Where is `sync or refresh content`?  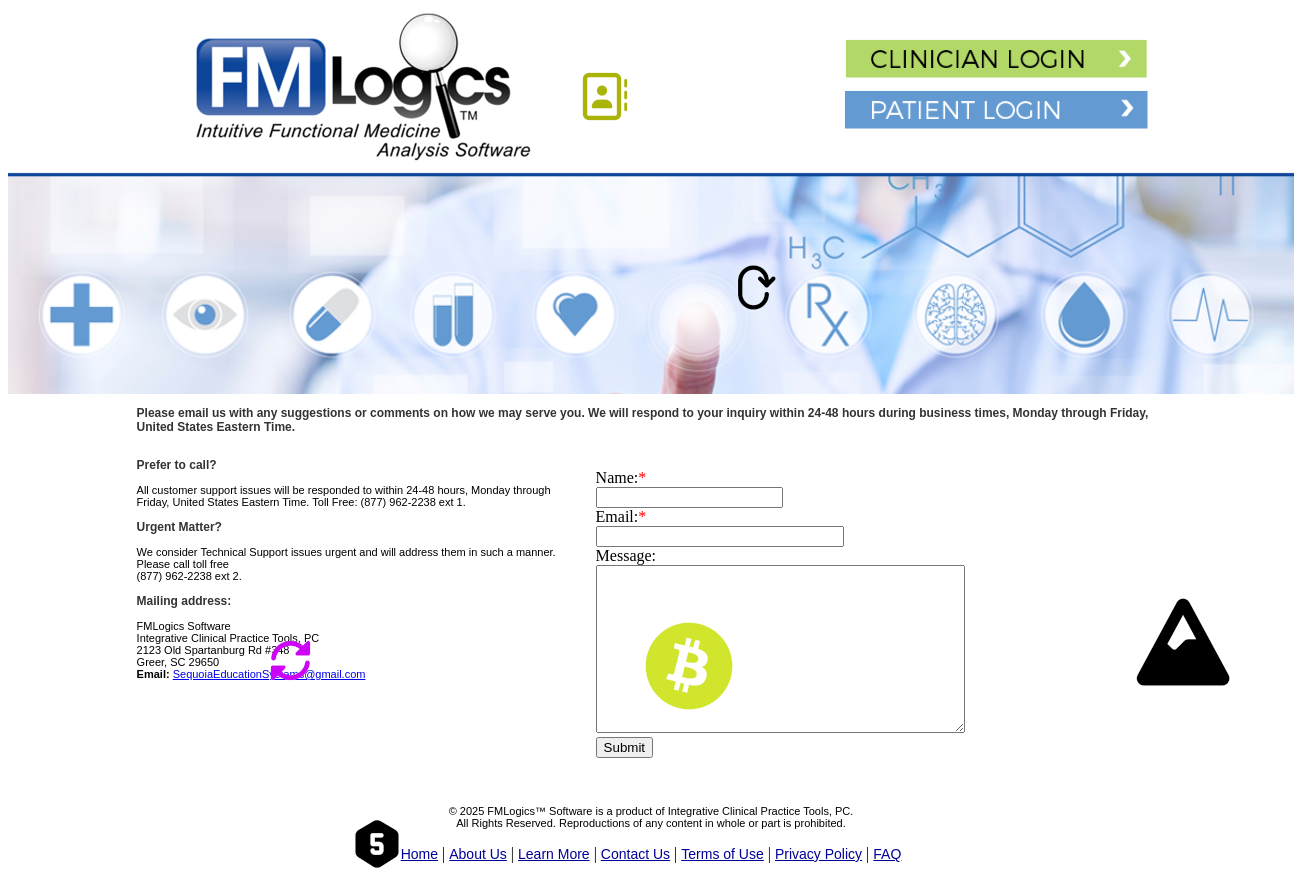
sync or refresh content is located at coordinates (290, 660).